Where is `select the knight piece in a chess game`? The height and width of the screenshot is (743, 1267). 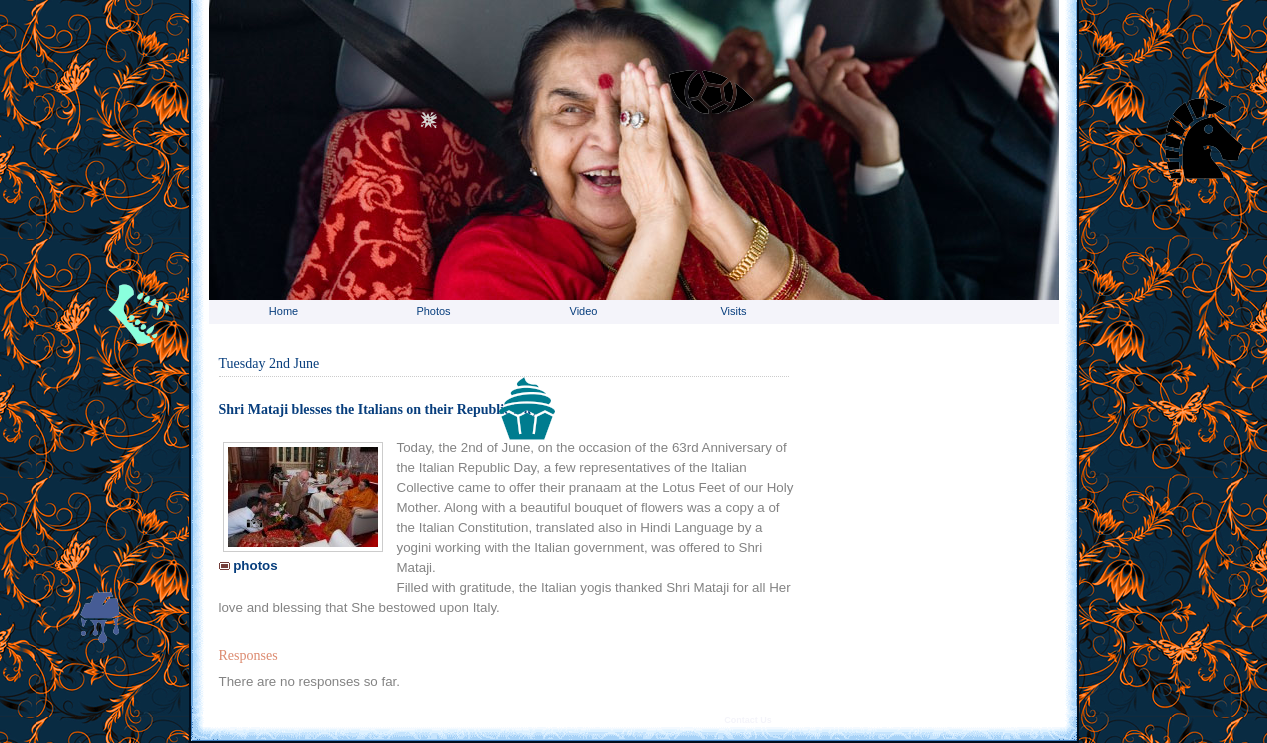 select the knight piece in a chess game is located at coordinates (1204, 138).